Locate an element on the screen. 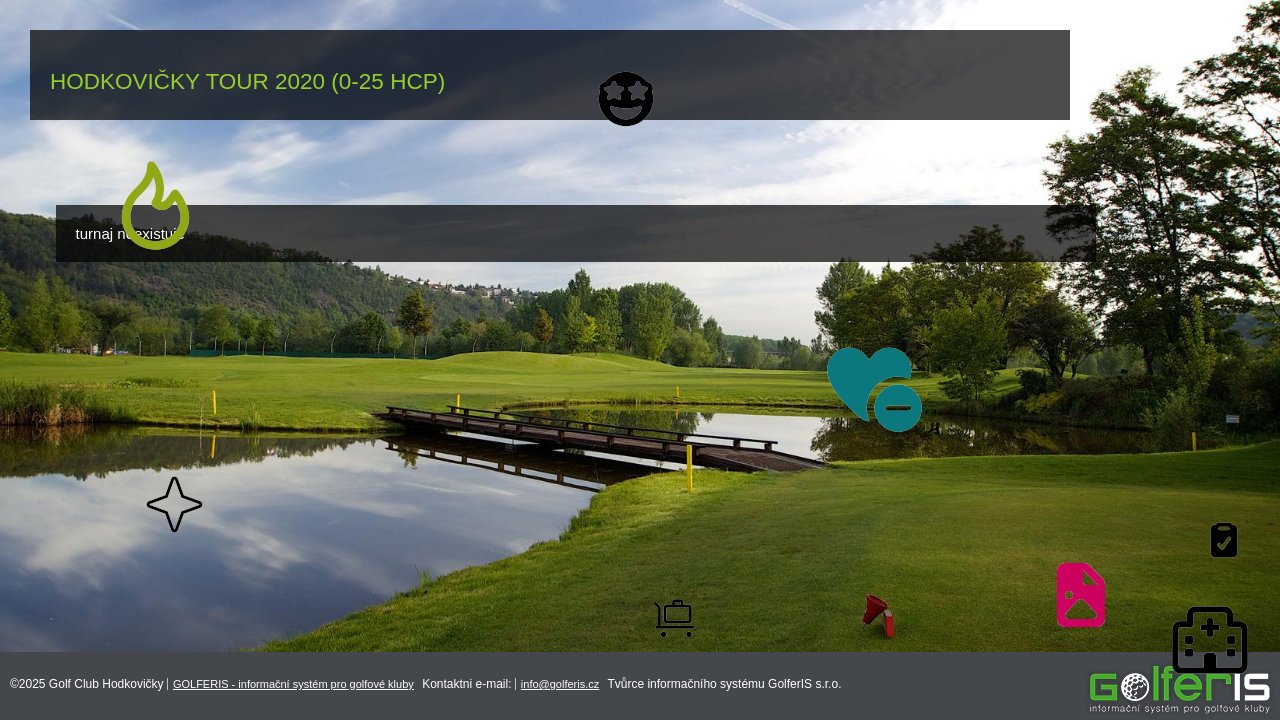 Image resolution: width=1280 pixels, height=720 pixels. rate something as excellent or 5 stars is located at coordinates (626, 99).